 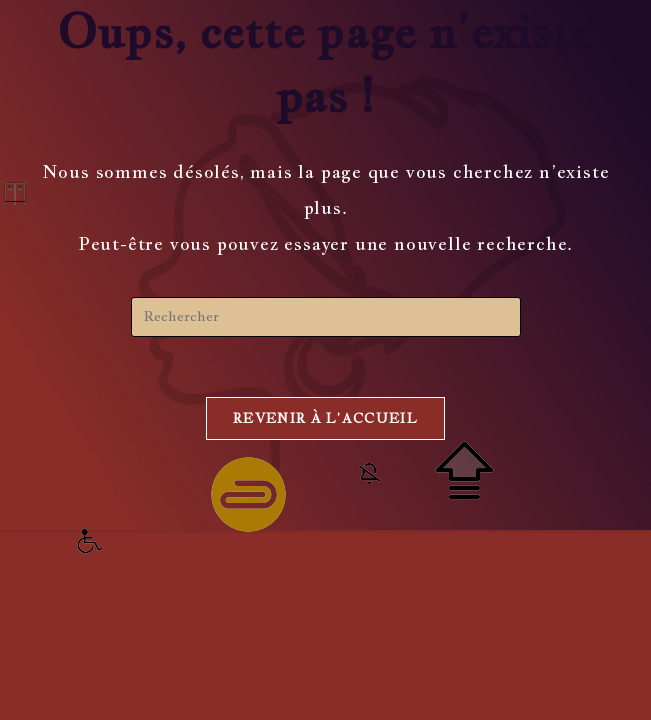 I want to click on access storage lockers, so click(x=15, y=193).